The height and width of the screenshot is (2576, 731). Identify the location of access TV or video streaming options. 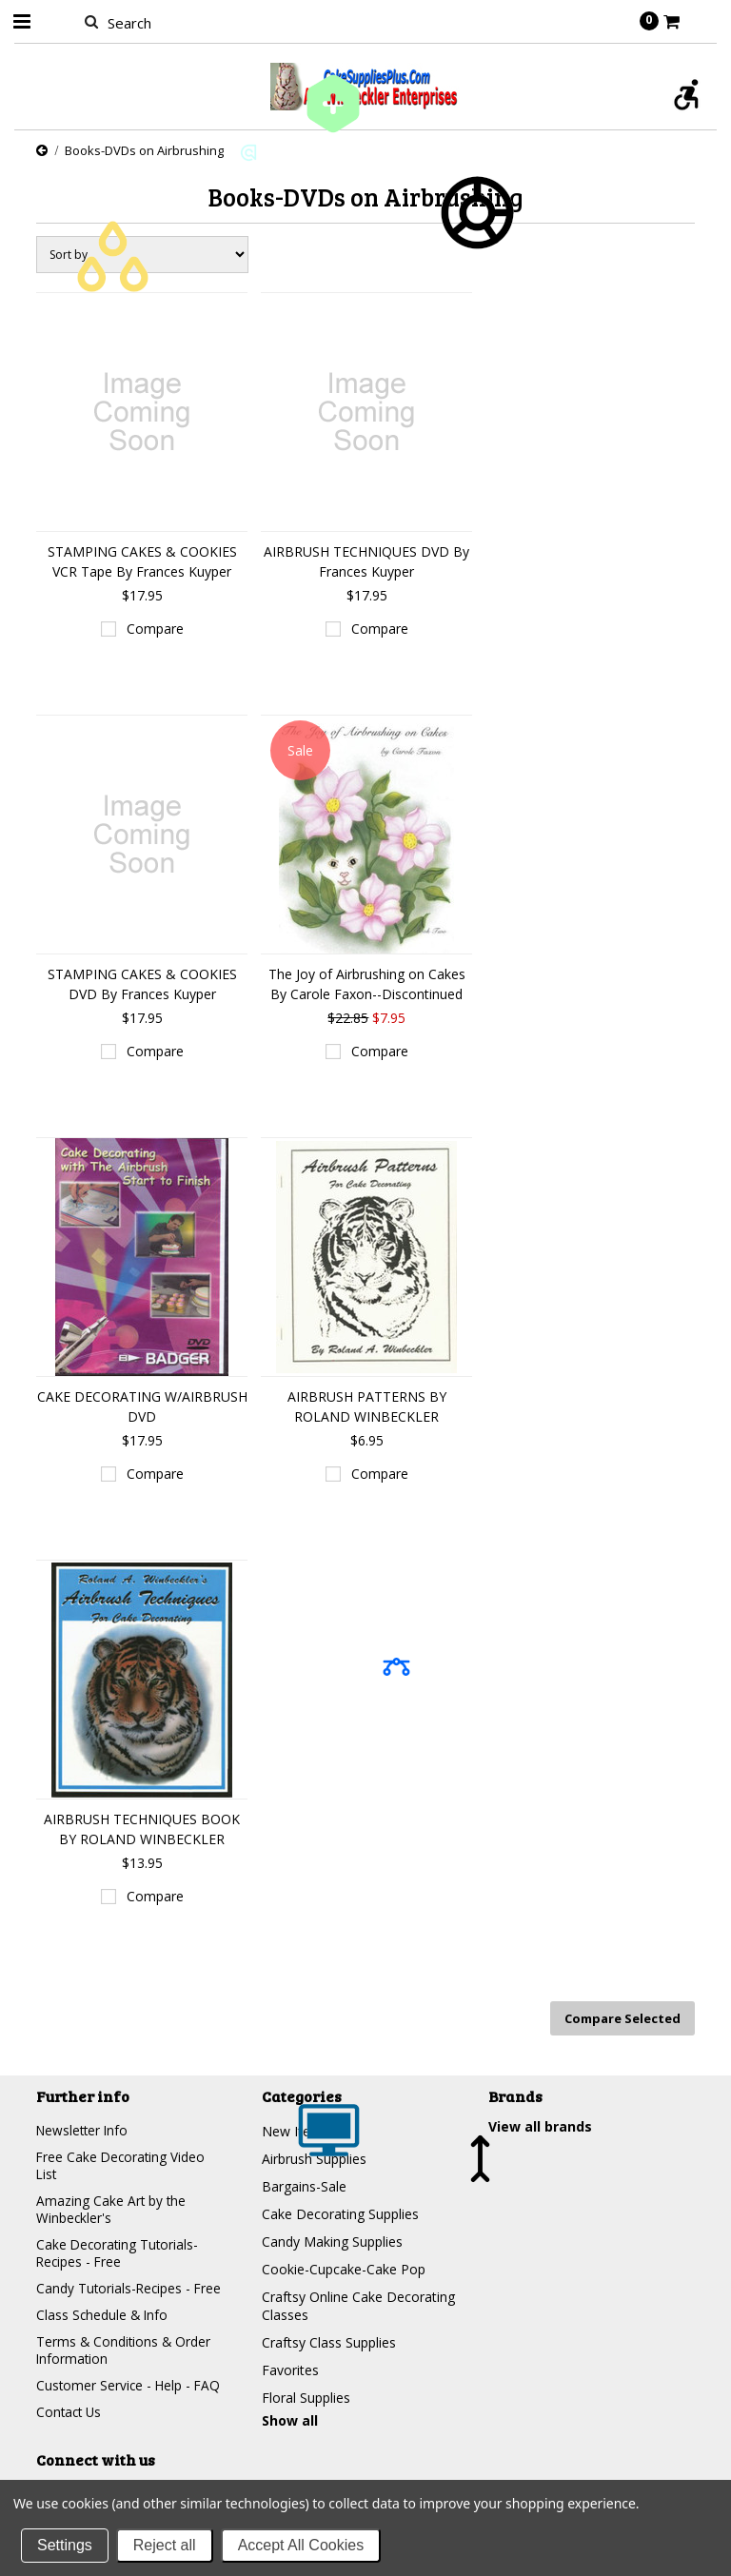
(328, 2130).